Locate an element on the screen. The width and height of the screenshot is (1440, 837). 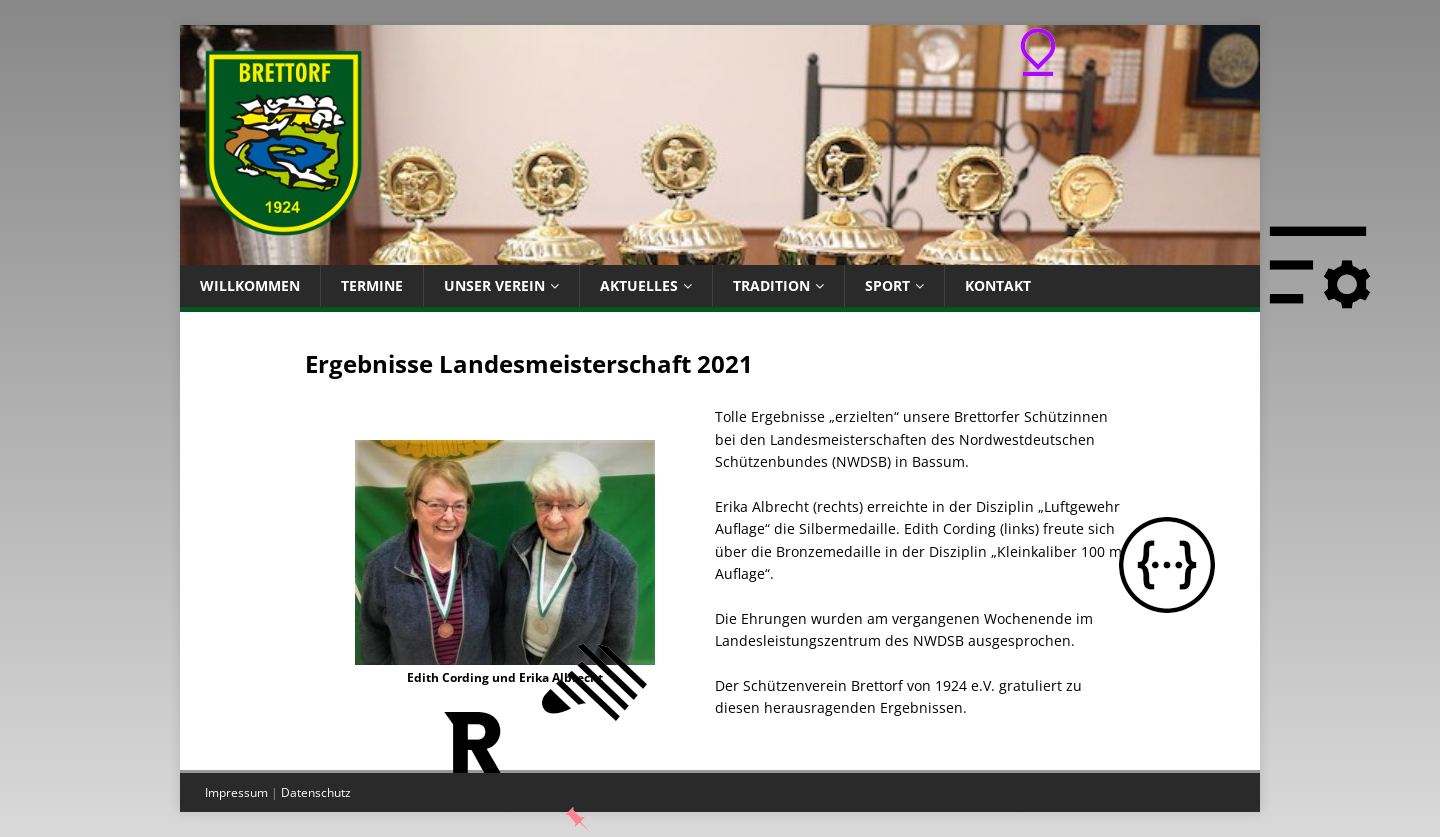
mark a location on the map is located at coordinates (1038, 50).